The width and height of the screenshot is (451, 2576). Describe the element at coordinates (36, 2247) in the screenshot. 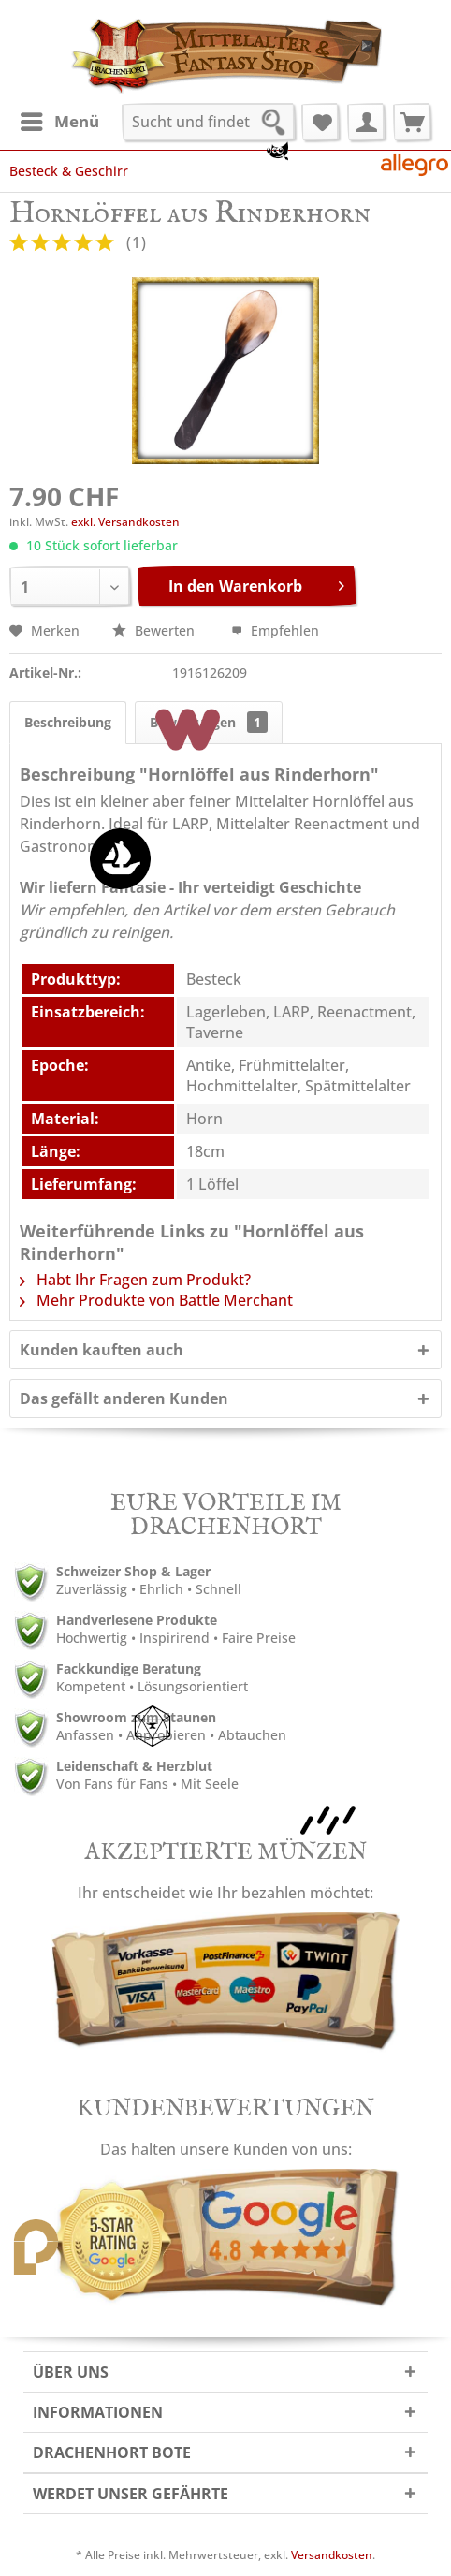

I see `open passport app` at that location.